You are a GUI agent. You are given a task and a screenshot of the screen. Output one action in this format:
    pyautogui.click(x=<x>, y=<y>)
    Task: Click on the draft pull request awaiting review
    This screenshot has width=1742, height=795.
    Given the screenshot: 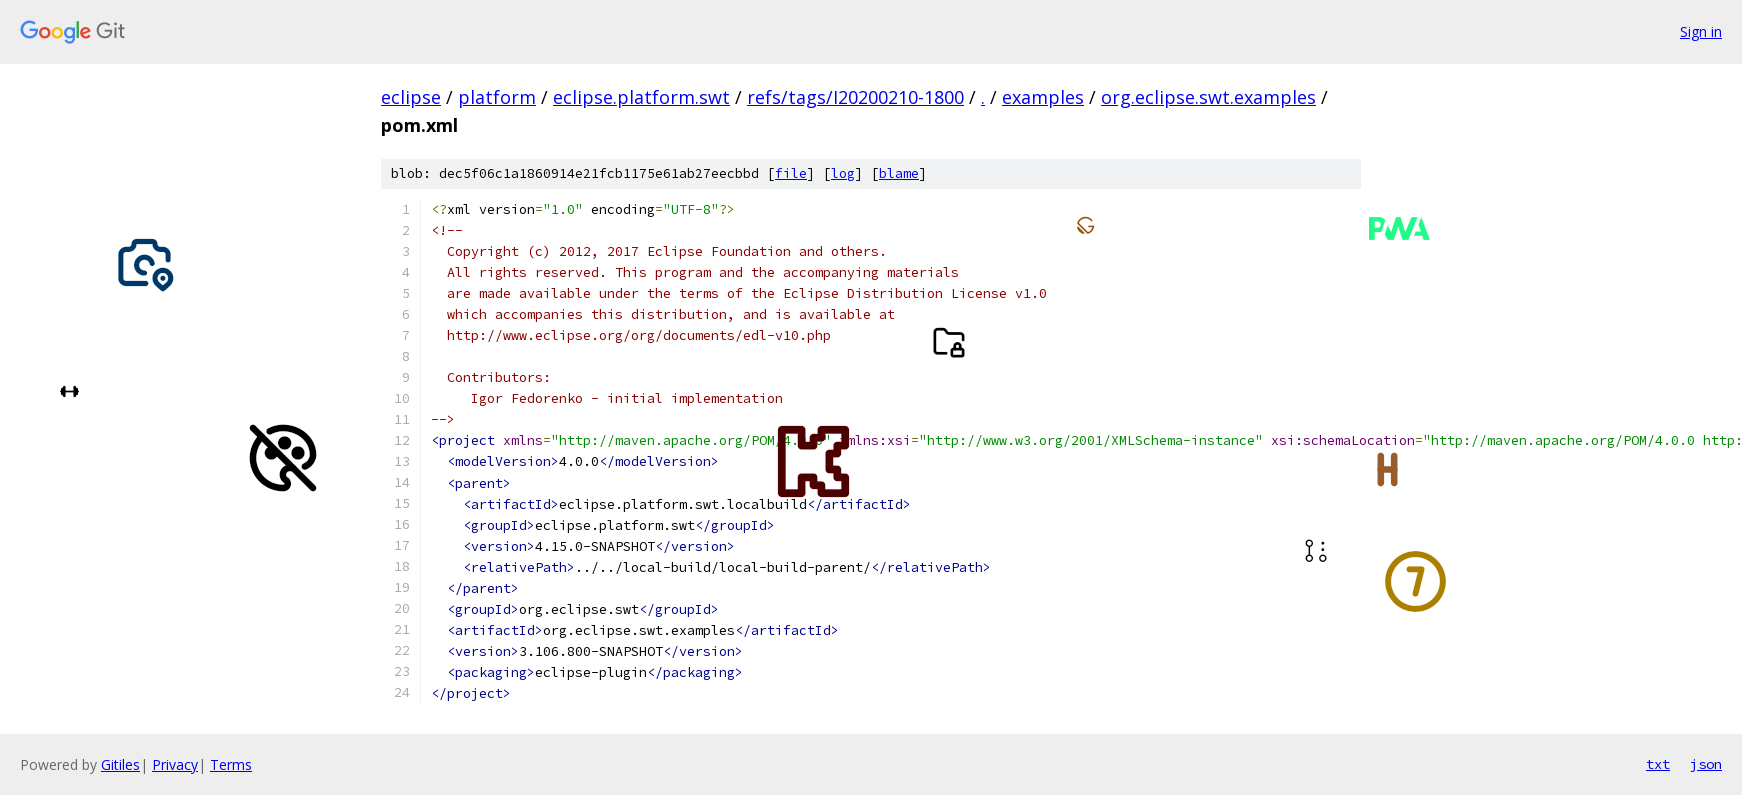 What is the action you would take?
    pyautogui.click(x=1316, y=550)
    